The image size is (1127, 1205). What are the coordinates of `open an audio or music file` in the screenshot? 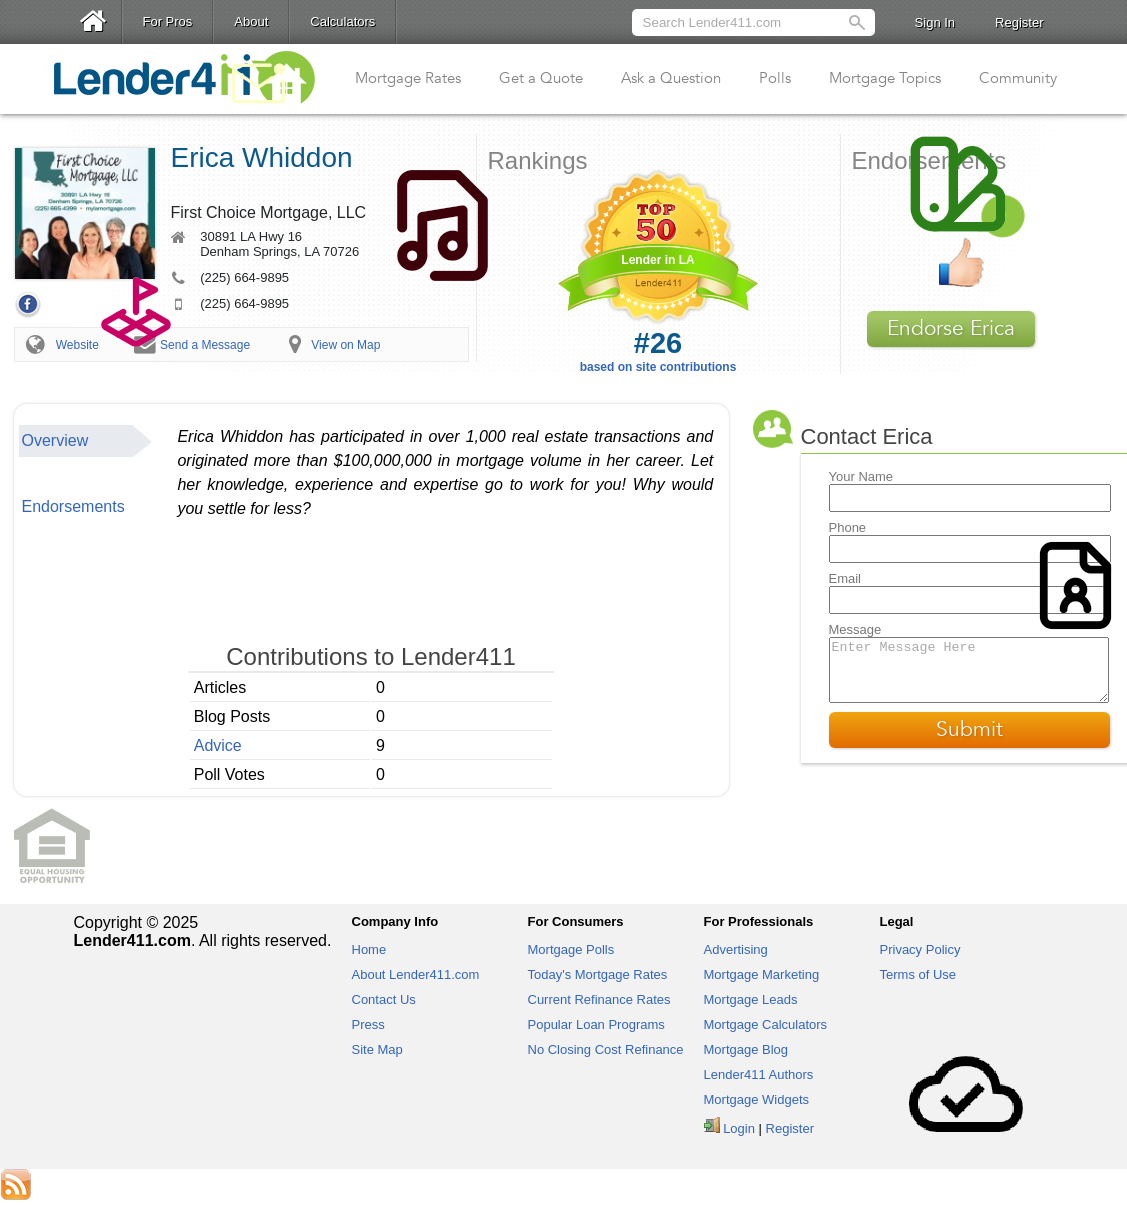 It's located at (442, 225).